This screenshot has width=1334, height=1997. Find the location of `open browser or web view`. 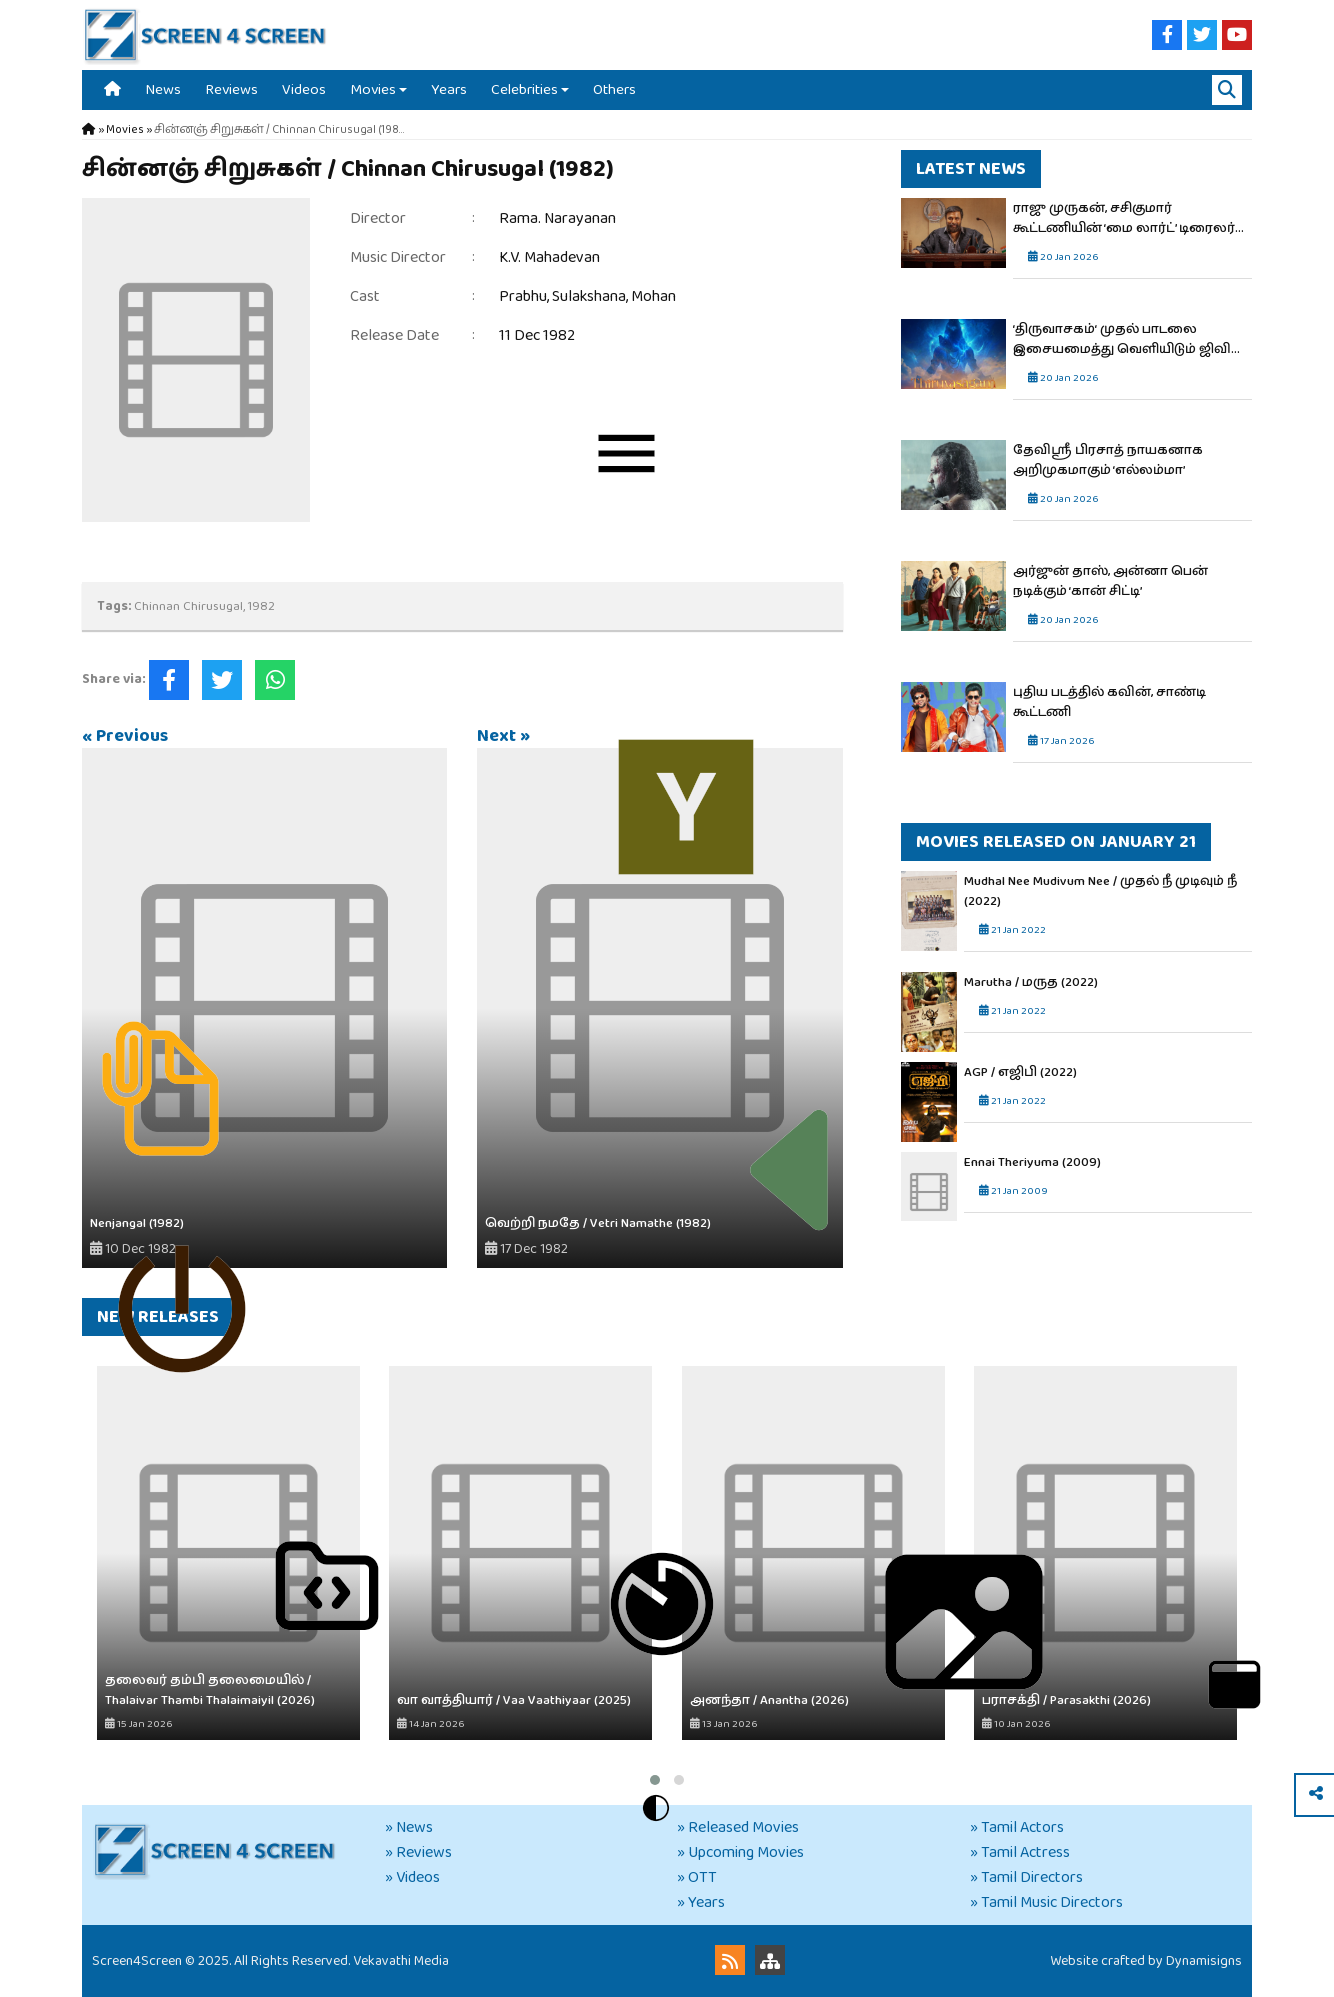

open browser or web view is located at coordinates (1234, 1684).